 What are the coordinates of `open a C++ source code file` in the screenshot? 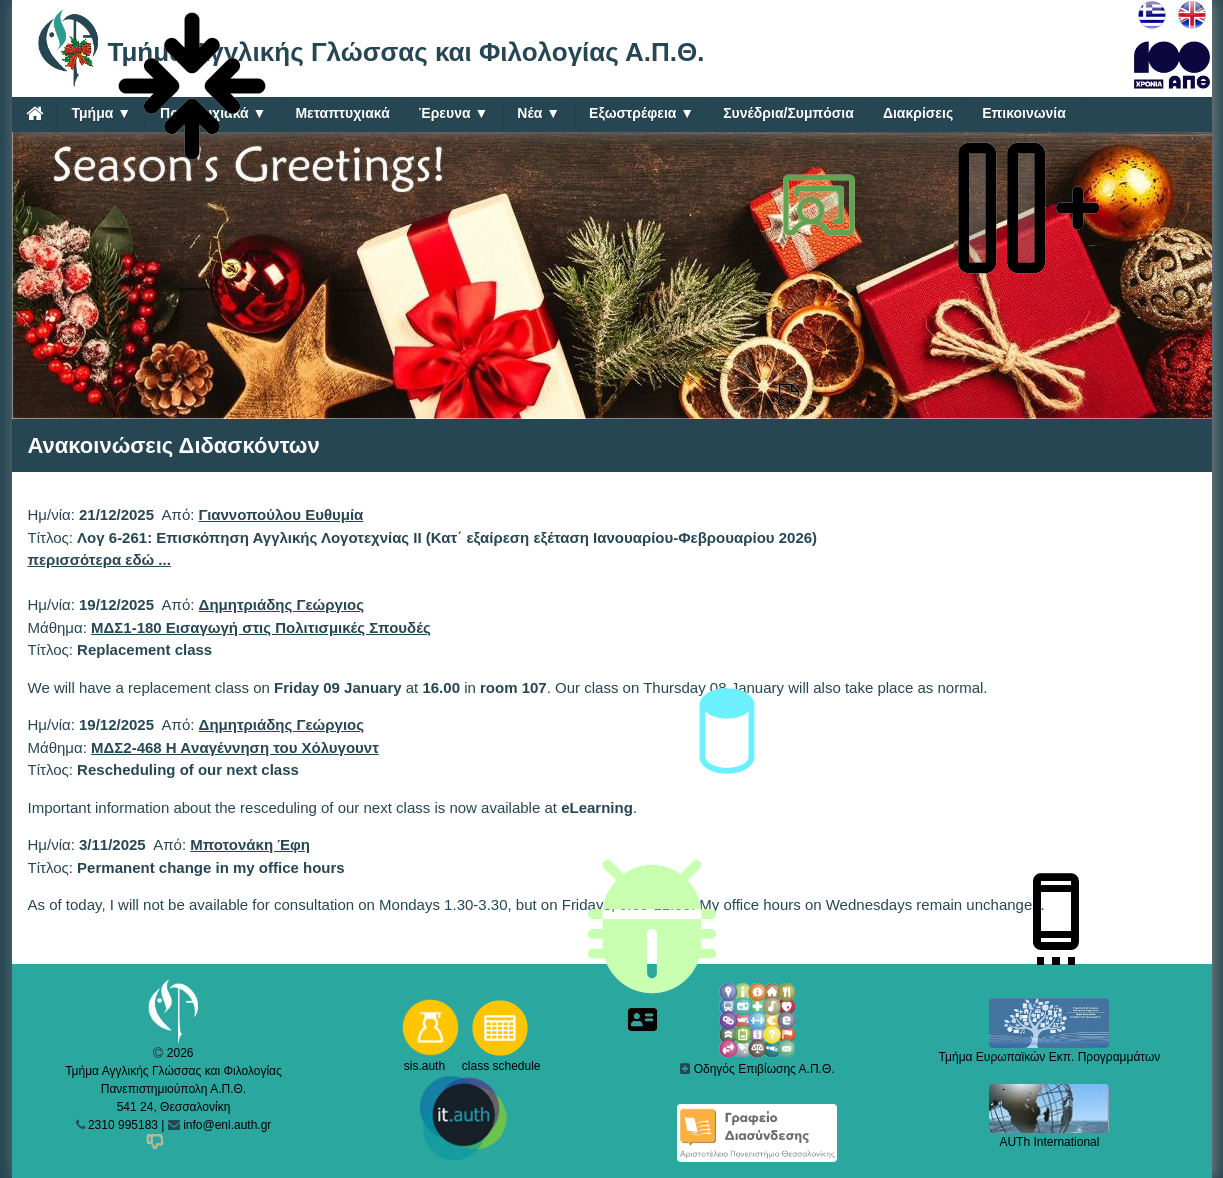 It's located at (789, 396).